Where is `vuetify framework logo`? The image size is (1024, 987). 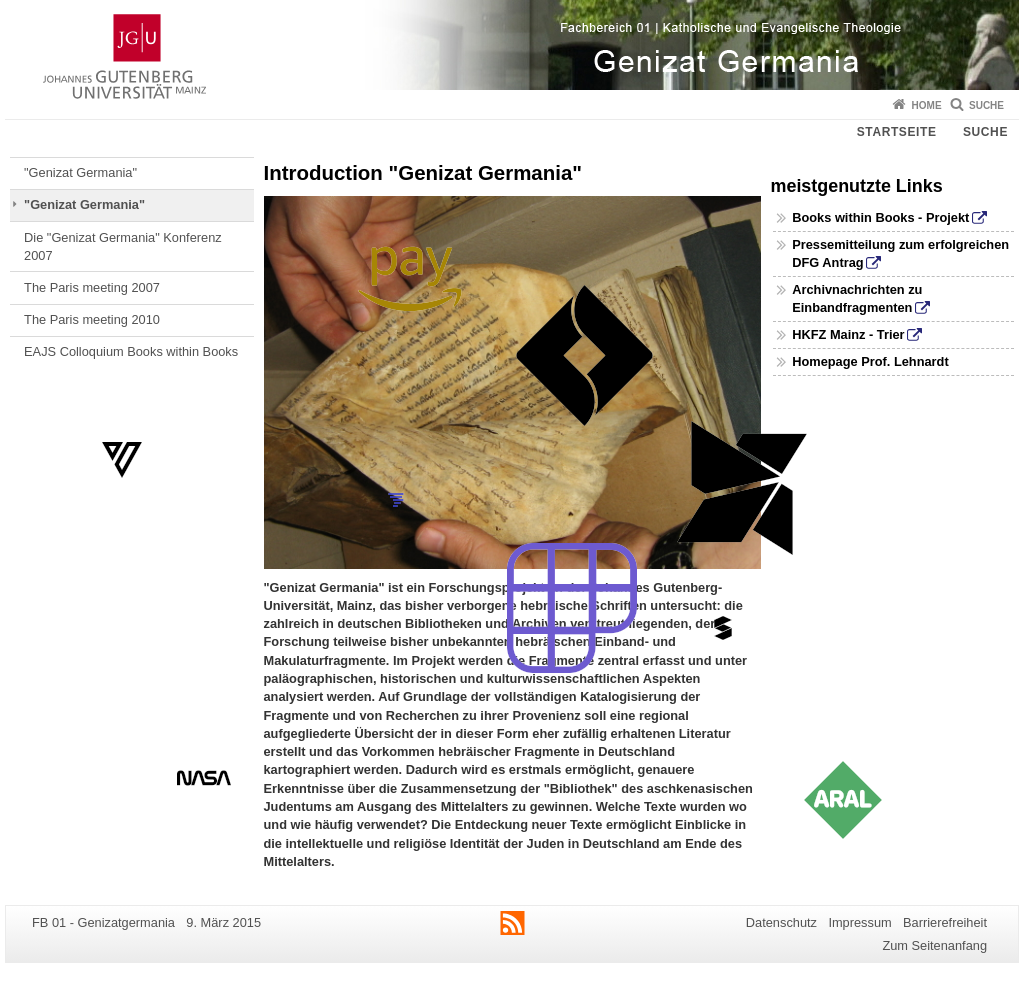
vuetify framework logo is located at coordinates (122, 460).